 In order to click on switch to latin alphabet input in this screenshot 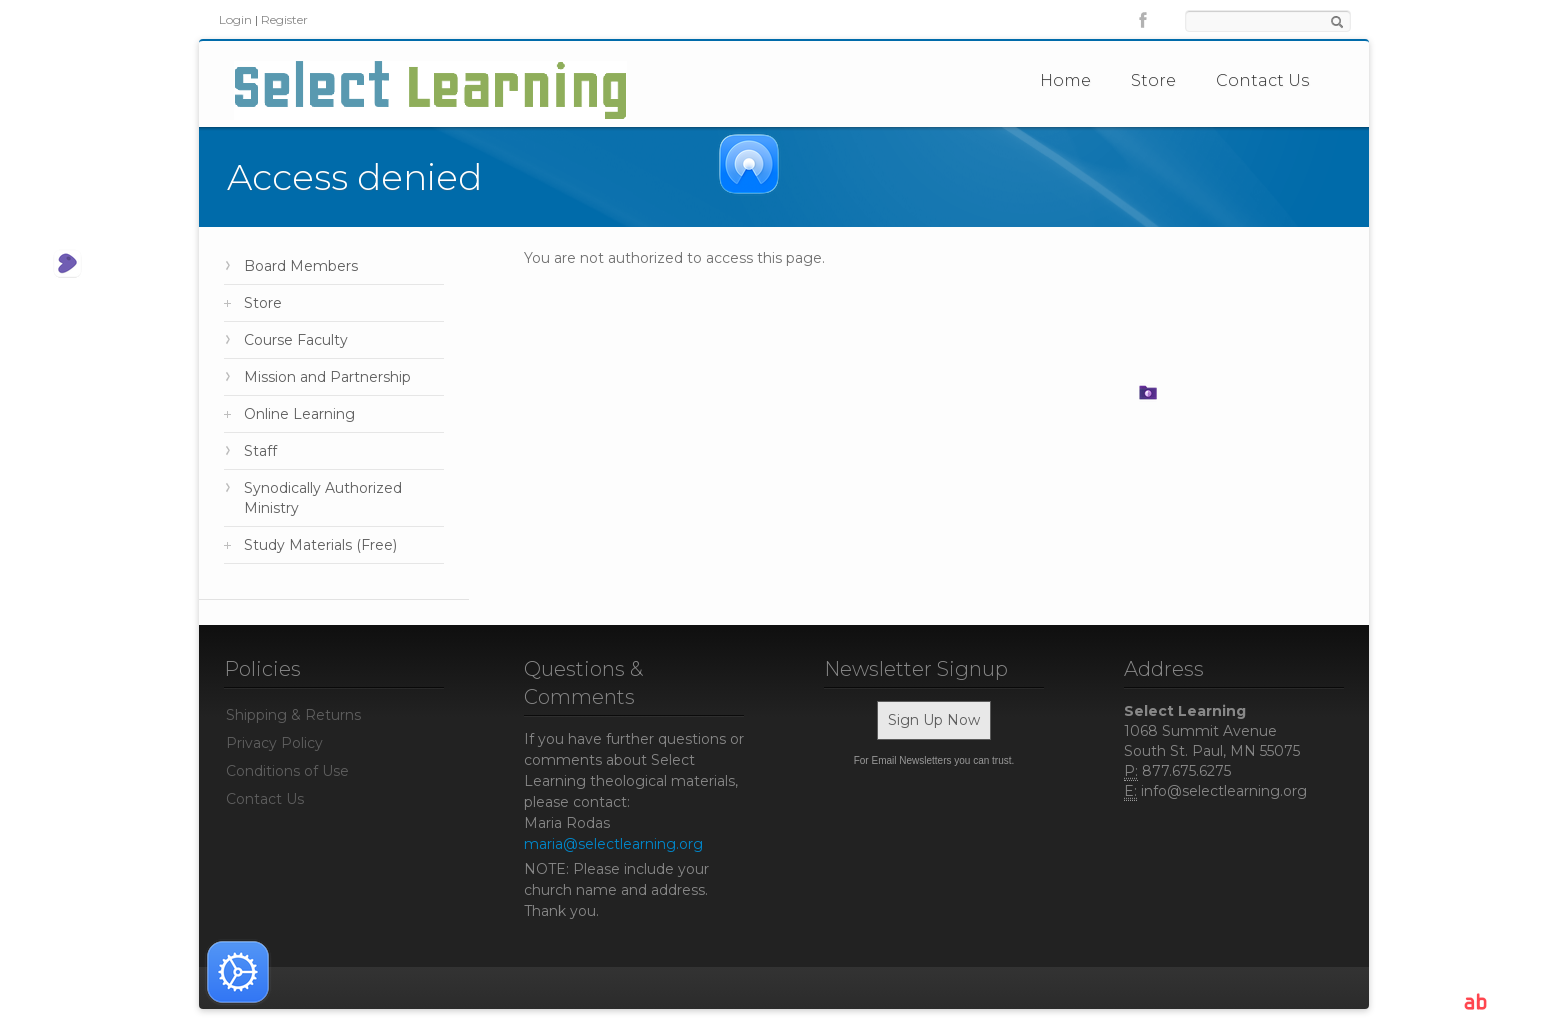, I will do `click(1475, 1001)`.